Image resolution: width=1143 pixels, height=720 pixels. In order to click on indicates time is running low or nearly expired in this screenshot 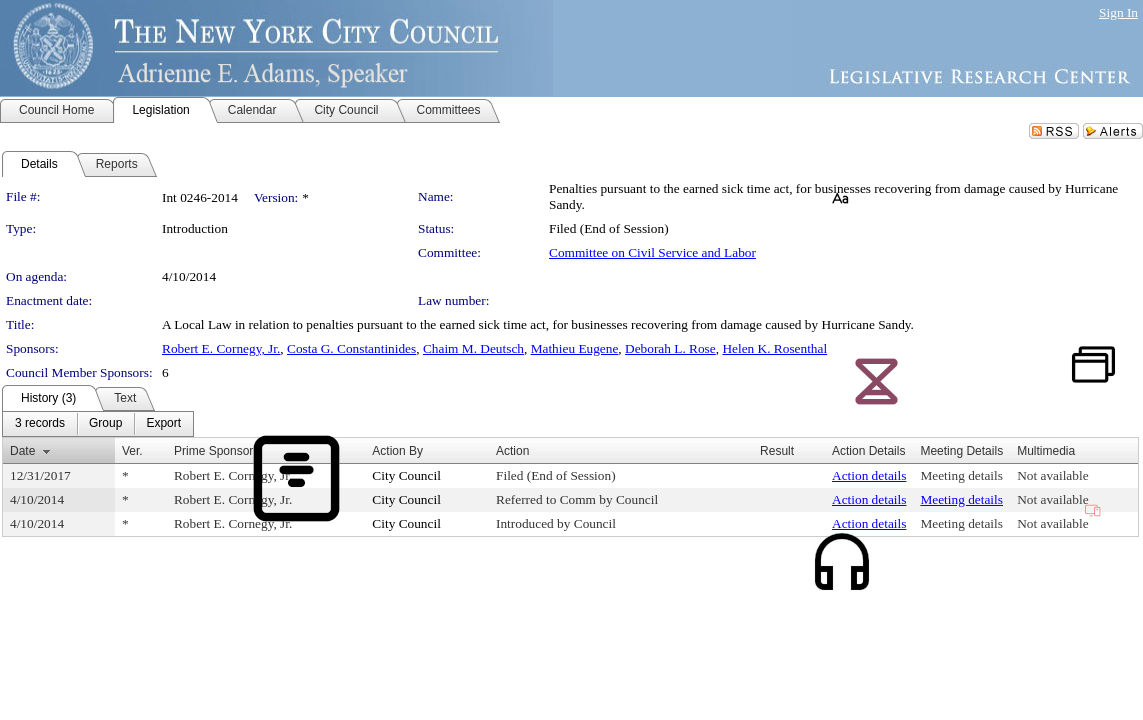, I will do `click(876, 381)`.